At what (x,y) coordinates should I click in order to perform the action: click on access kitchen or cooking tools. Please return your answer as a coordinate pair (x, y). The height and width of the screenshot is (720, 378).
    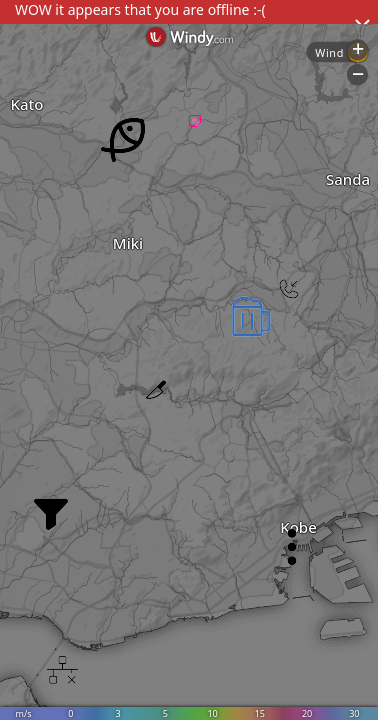
    Looking at the image, I should click on (156, 390).